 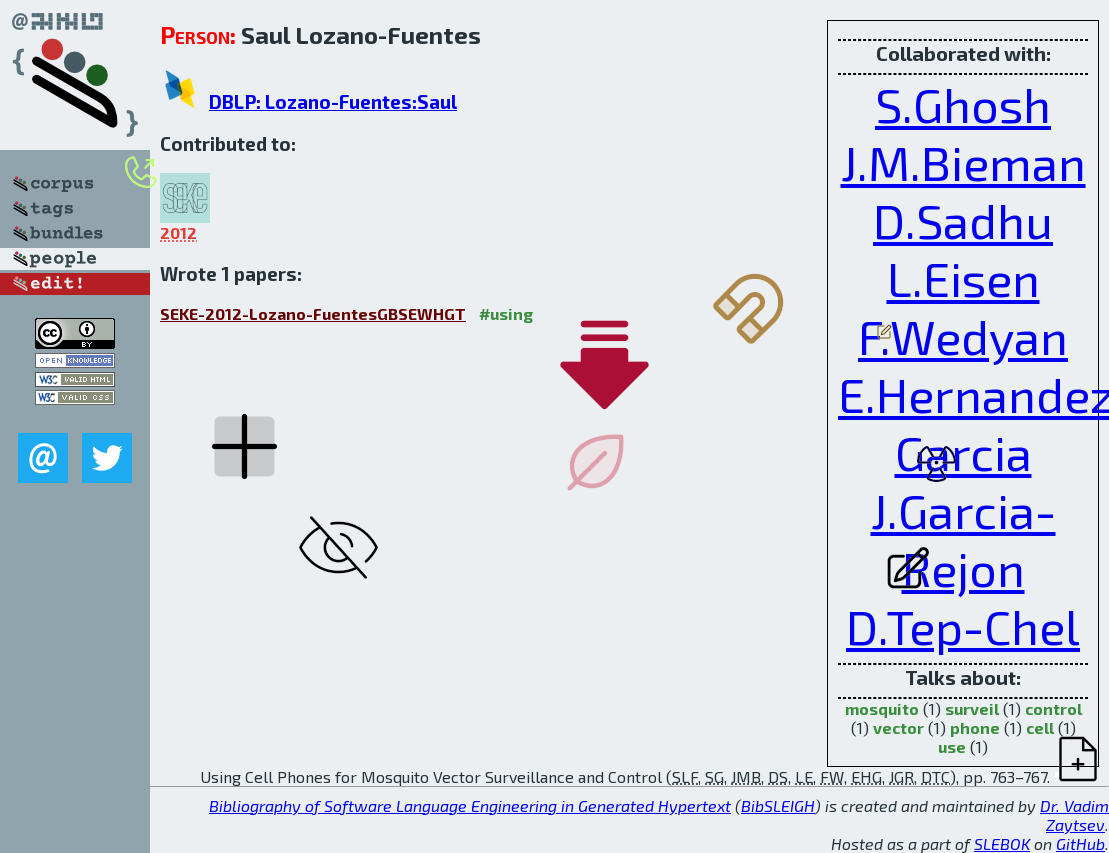 I want to click on compose a new post or message, so click(x=884, y=332).